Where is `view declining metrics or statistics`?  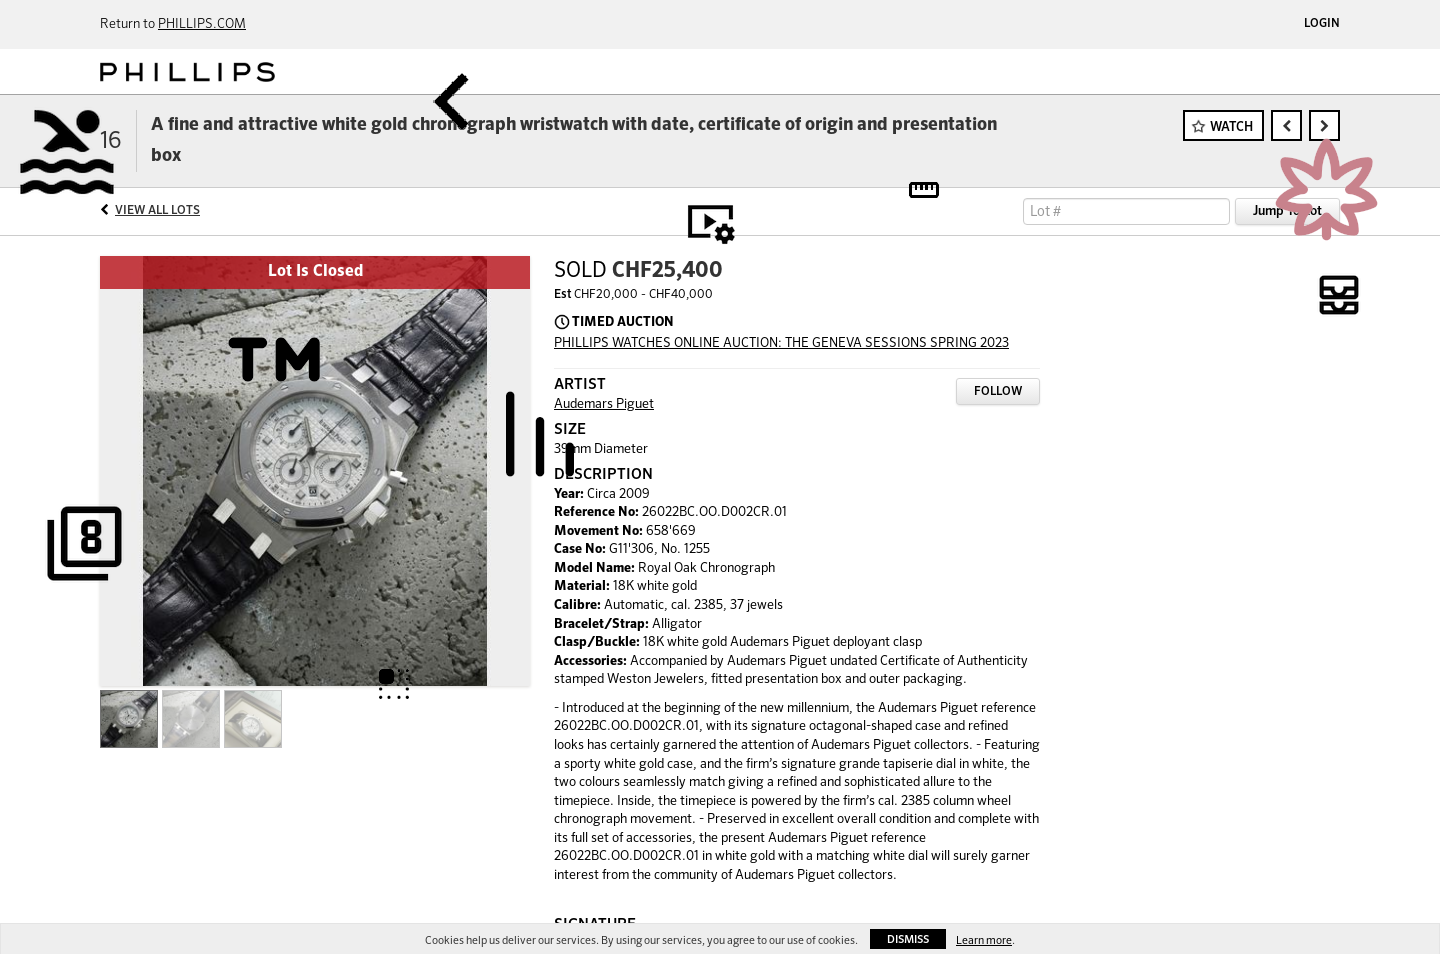 view declining metrics or statistics is located at coordinates (540, 434).